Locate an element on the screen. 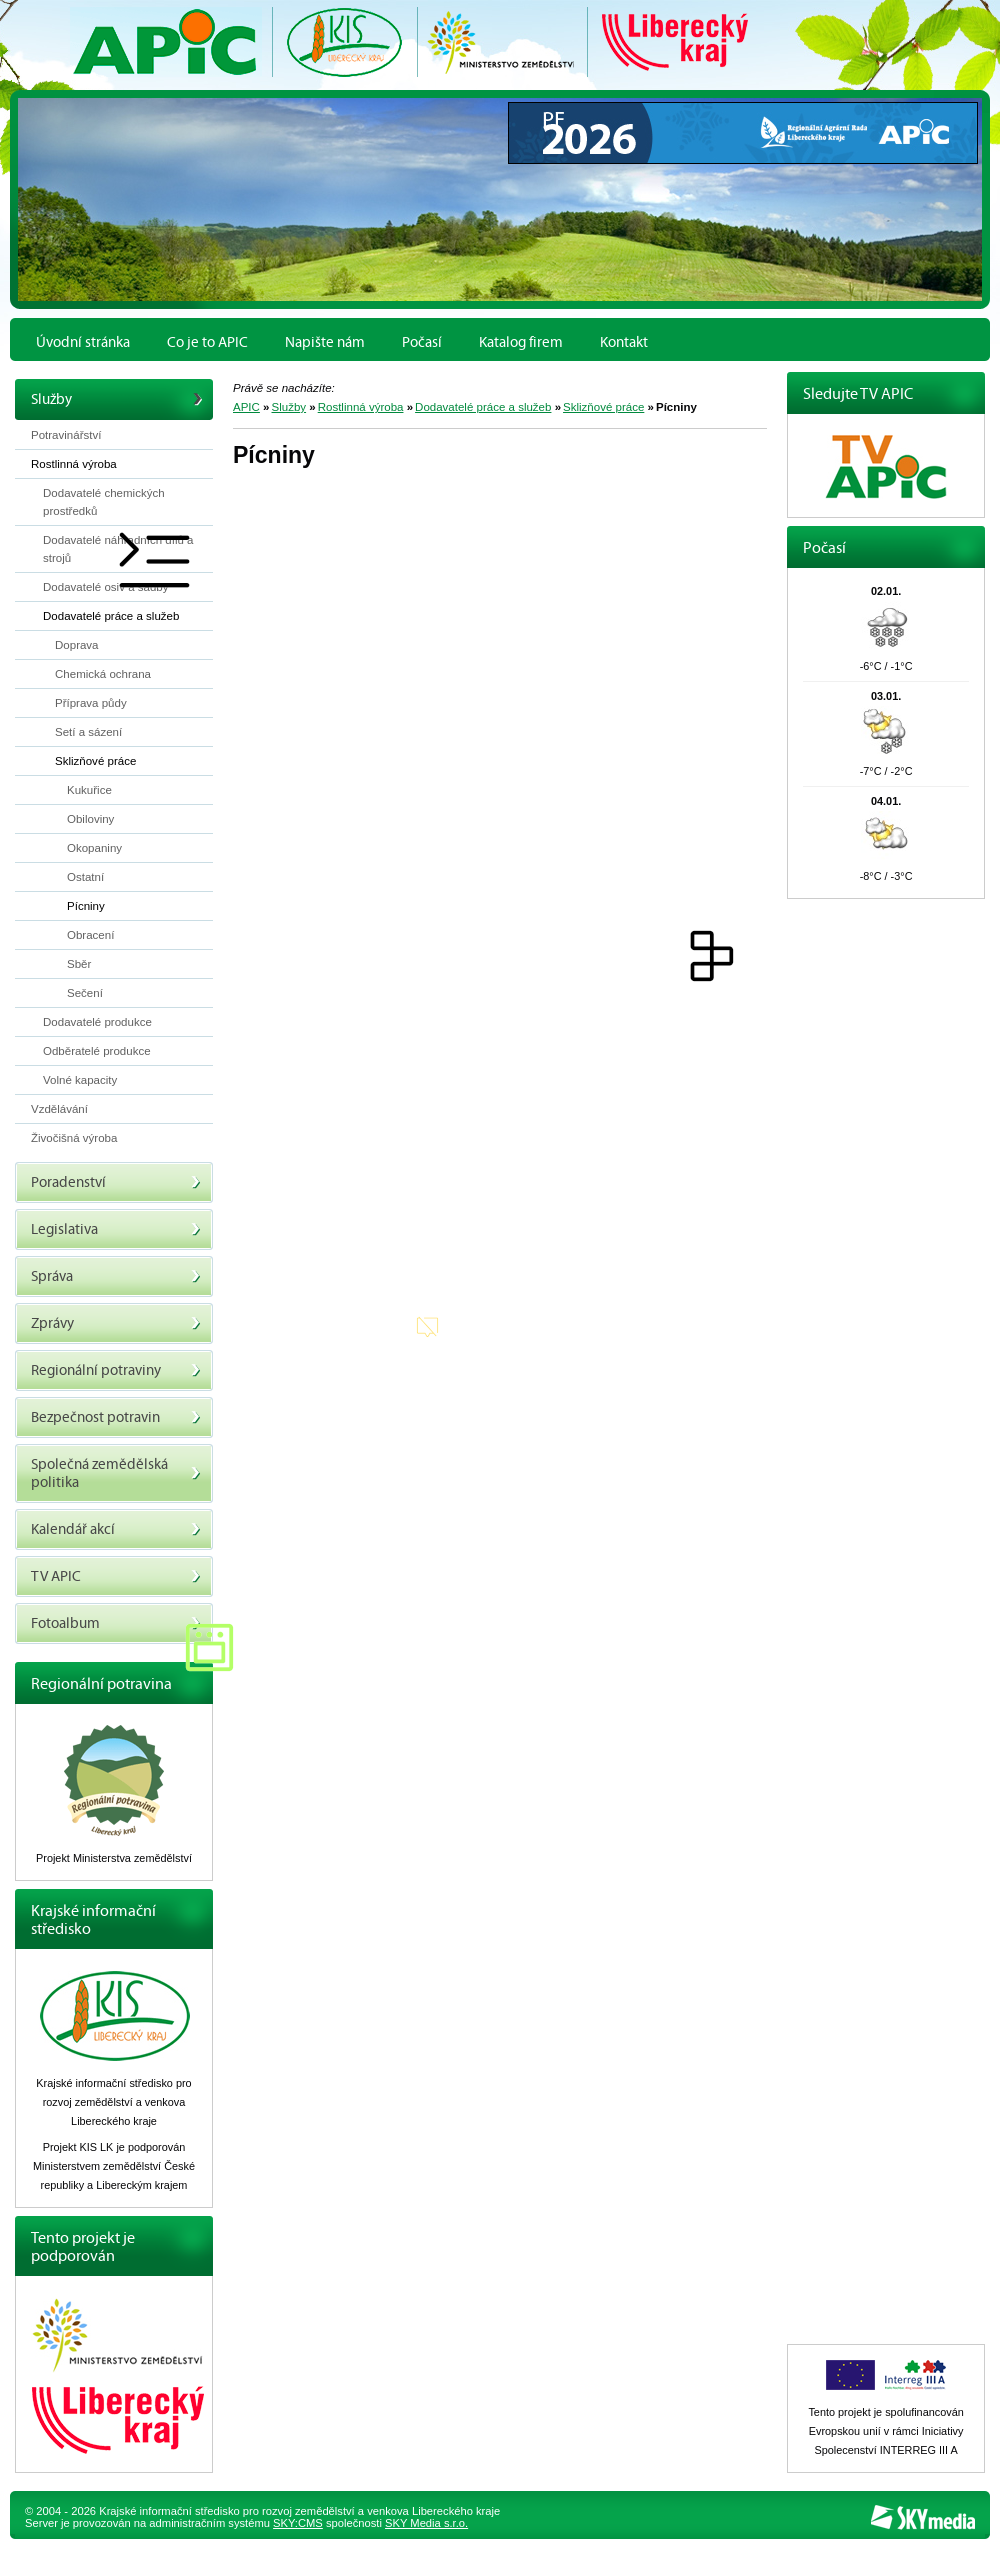  access kitchen or cooking appliance controls is located at coordinates (209, 1647).